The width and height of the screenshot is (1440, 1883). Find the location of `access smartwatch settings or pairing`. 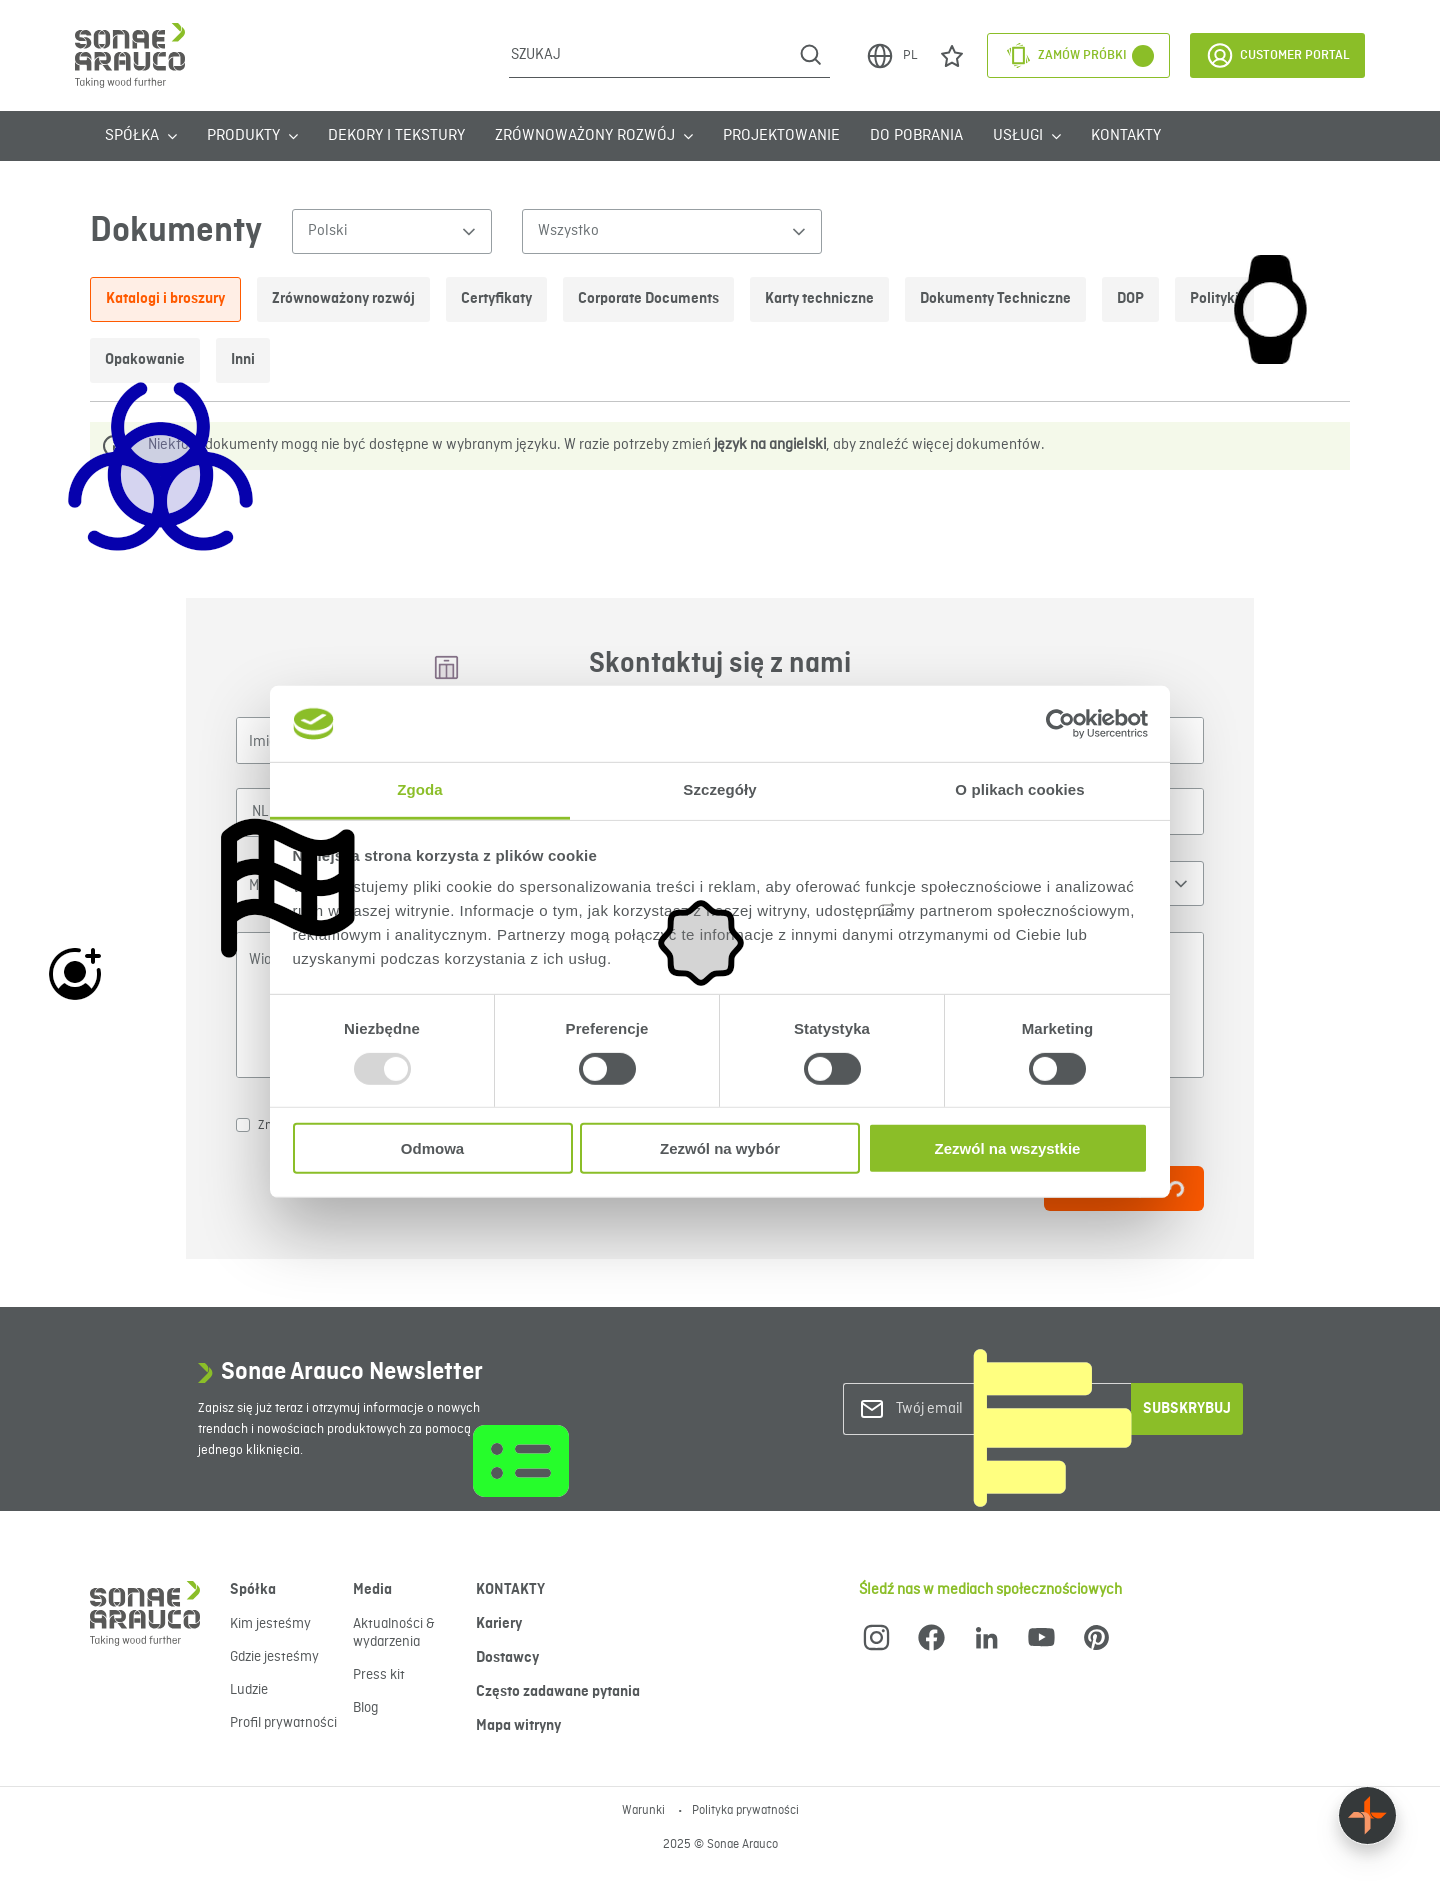

access smartwatch settings or pairing is located at coordinates (1270, 309).